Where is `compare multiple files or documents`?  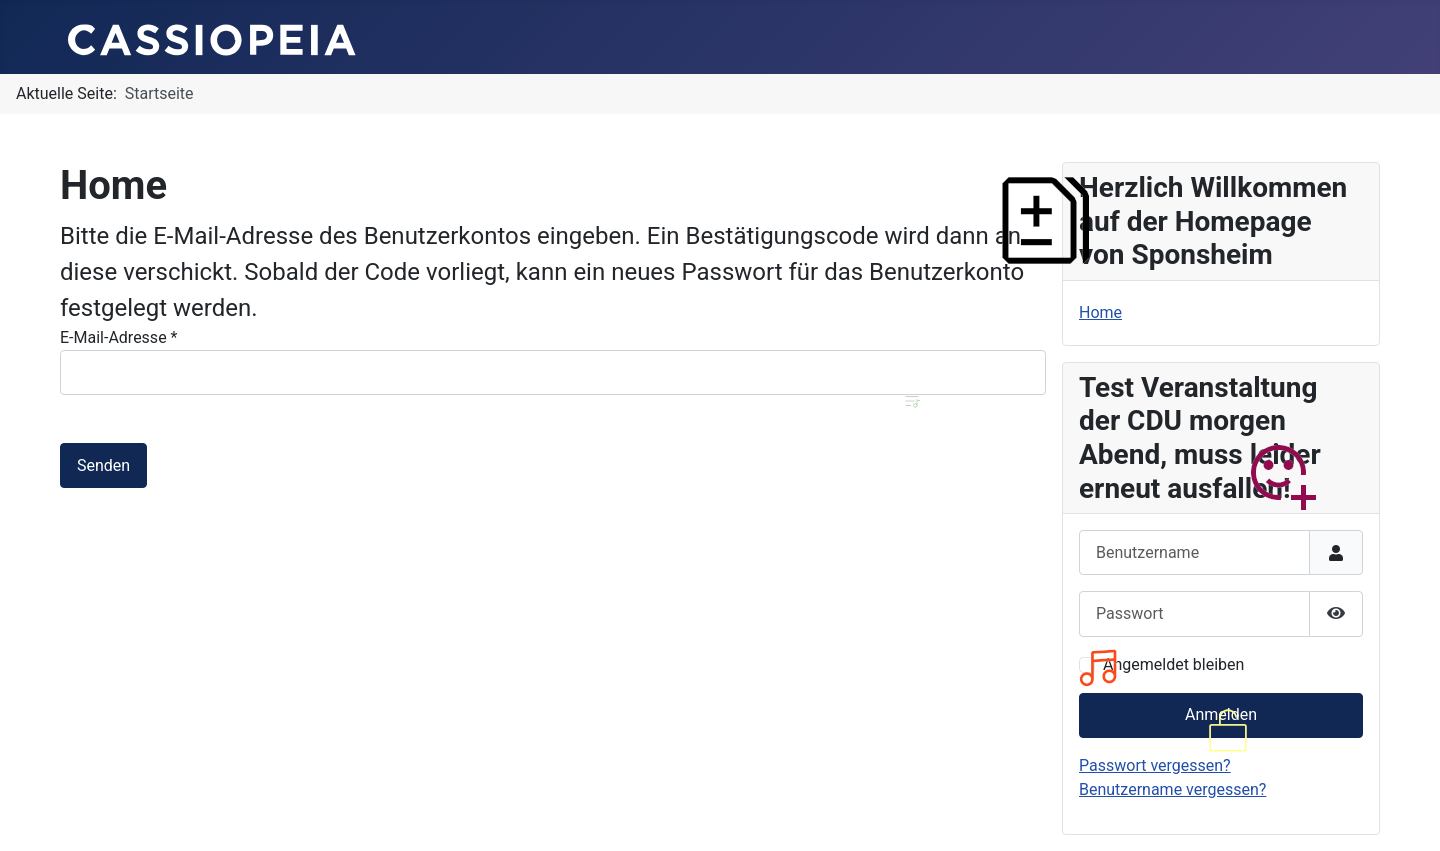
compare multiple files or documents is located at coordinates (1039, 220).